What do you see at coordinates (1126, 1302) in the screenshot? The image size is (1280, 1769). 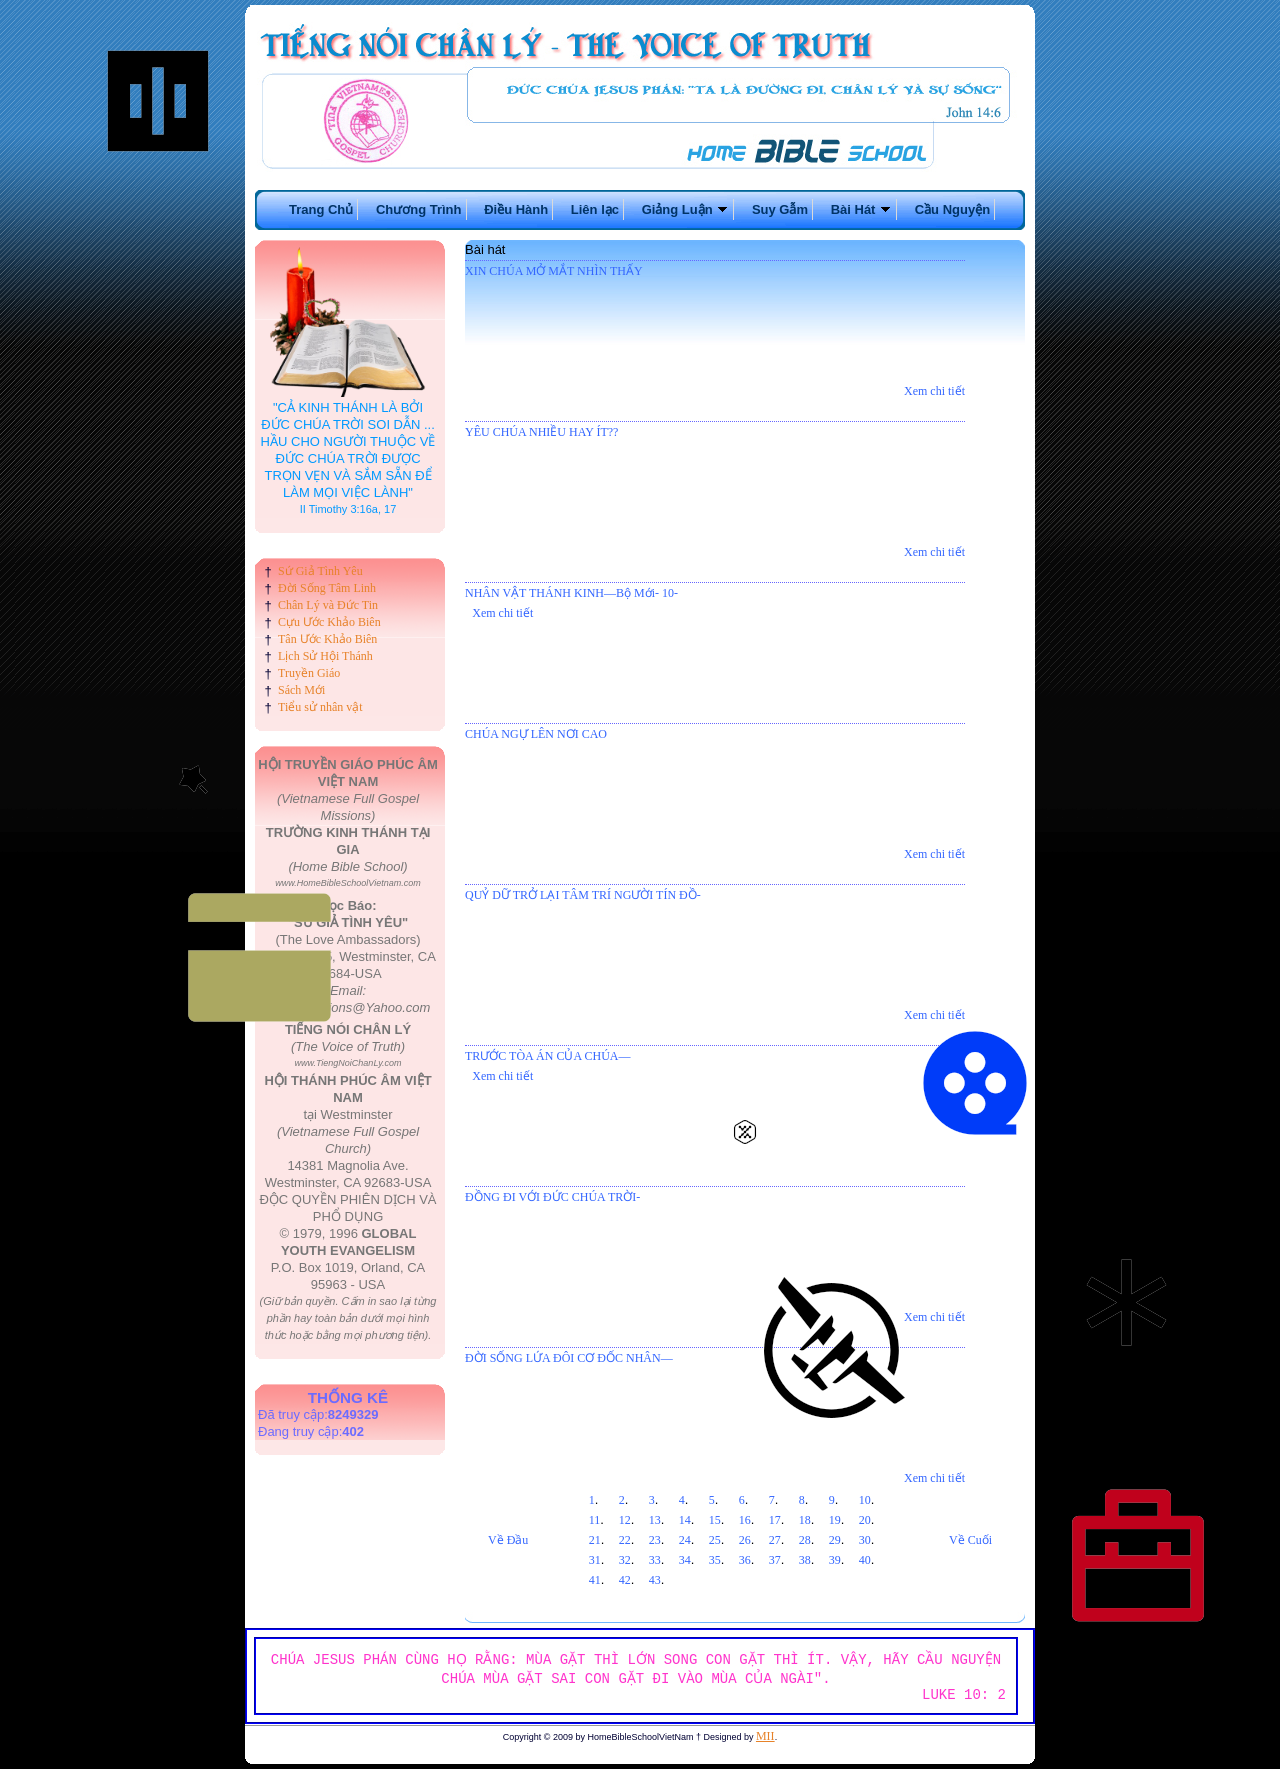 I see `indicates a required field in a form` at bounding box center [1126, 1302].